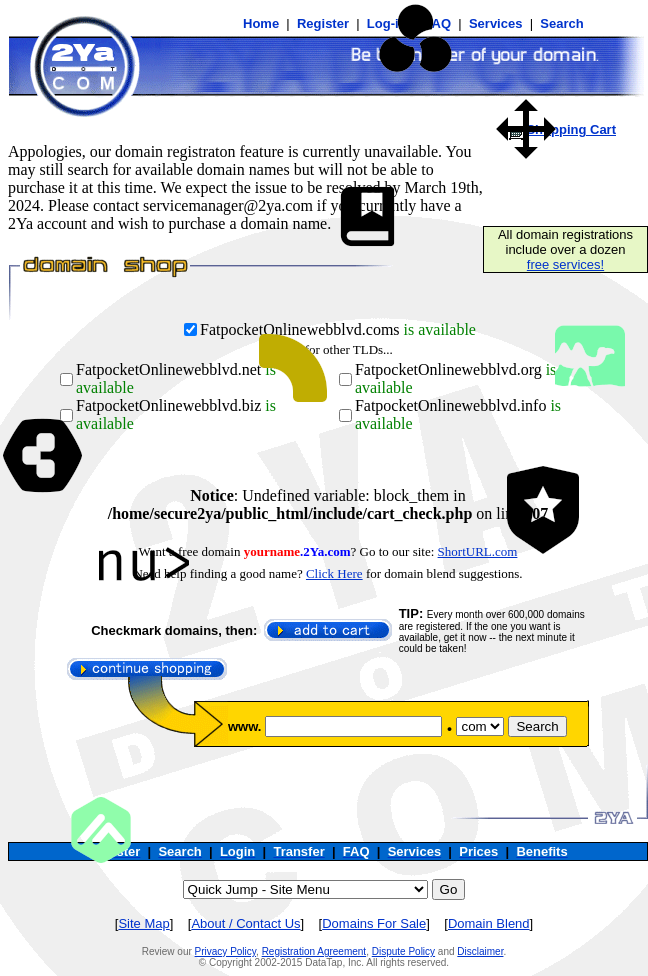 The image size is (648, 976). What do you see at coordinates (144, 564) in the screenshot?
I see `nushell application logo` at bounding box center [144, 564].